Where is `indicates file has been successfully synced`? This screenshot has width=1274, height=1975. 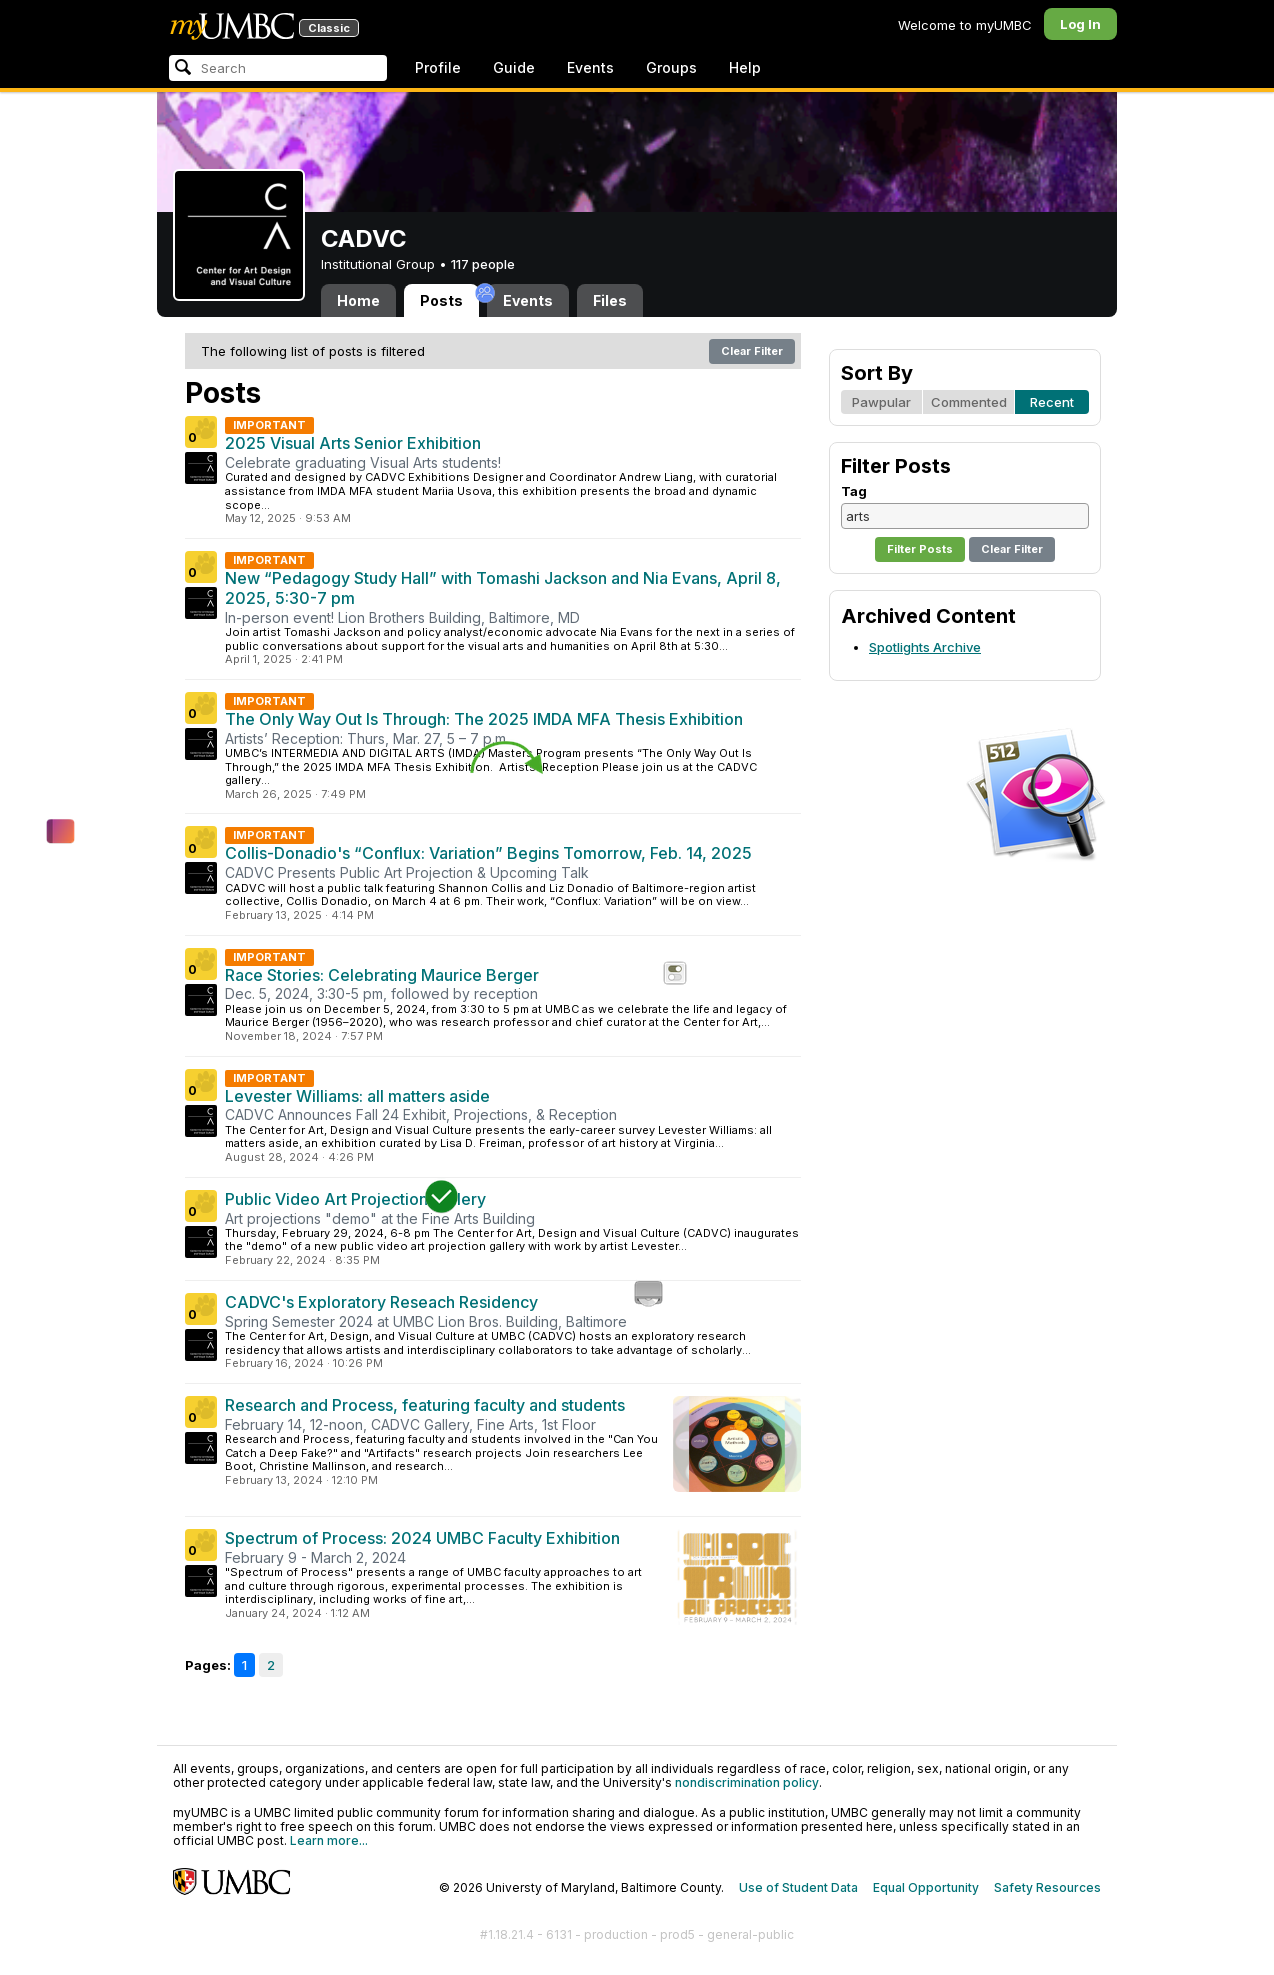
indicates file has been successfully synced is located at coordinates (441, 1196).